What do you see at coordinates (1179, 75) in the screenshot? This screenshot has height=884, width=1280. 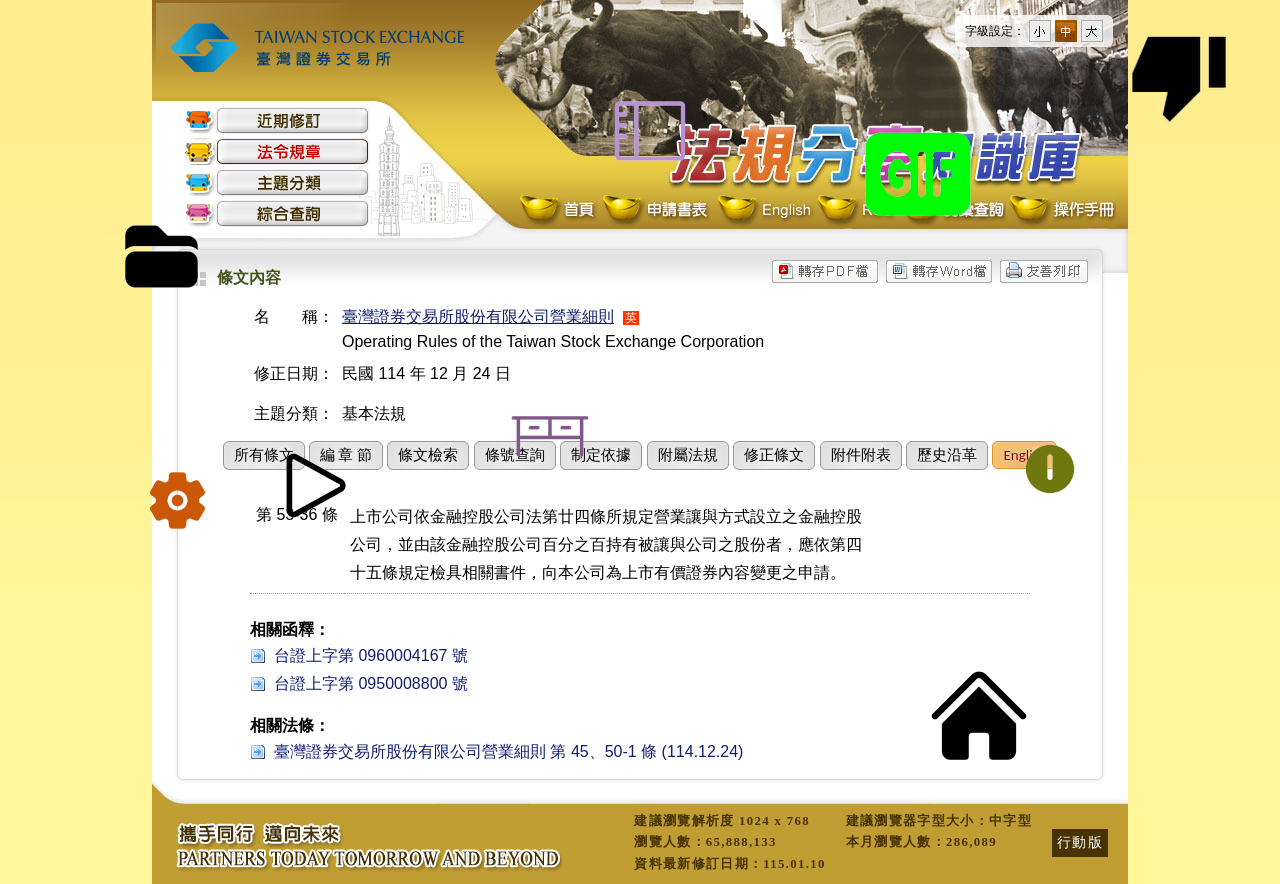 I see `dislike or downvote content` at bounding box center [1179, 75].